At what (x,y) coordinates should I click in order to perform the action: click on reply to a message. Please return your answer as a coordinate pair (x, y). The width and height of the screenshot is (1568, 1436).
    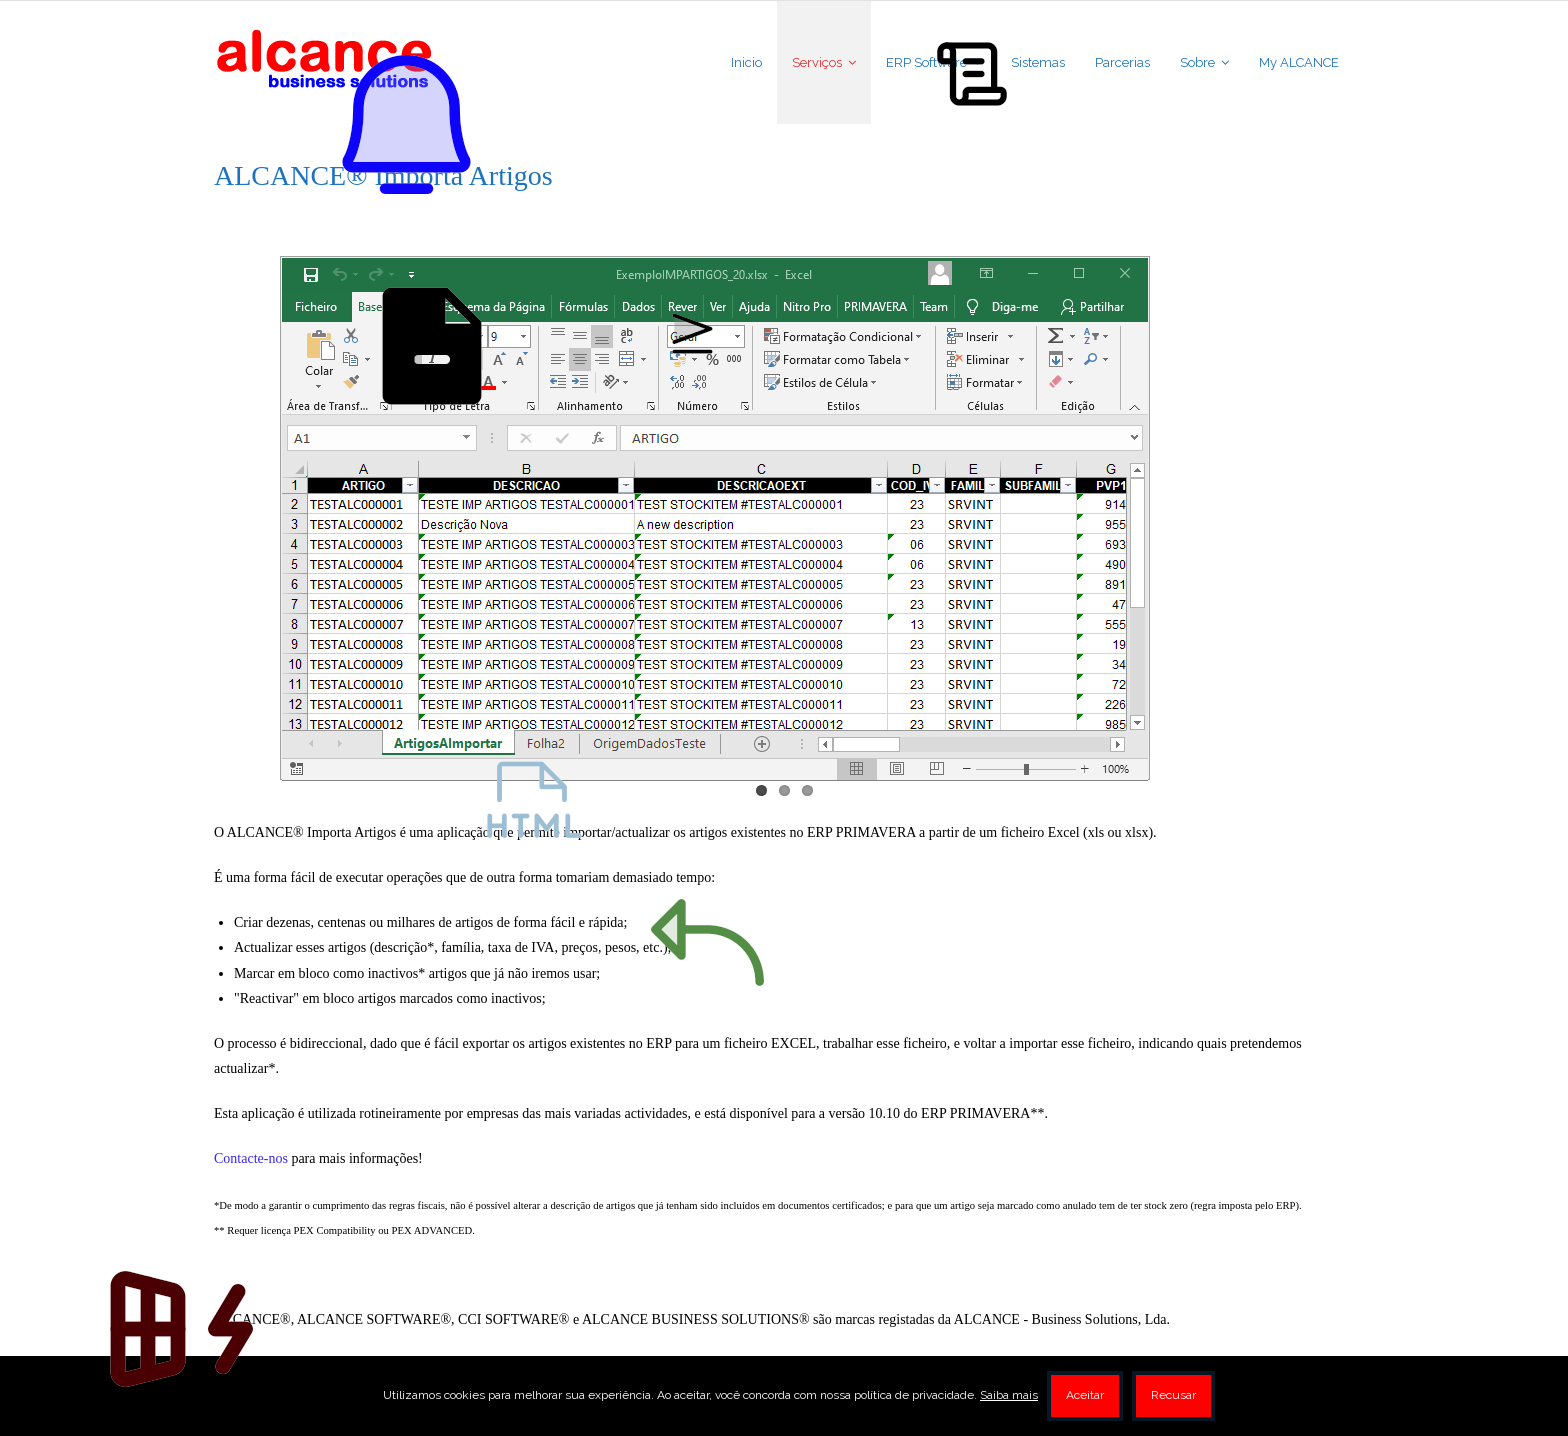
    Looking at the image, I should click on (707, 942).